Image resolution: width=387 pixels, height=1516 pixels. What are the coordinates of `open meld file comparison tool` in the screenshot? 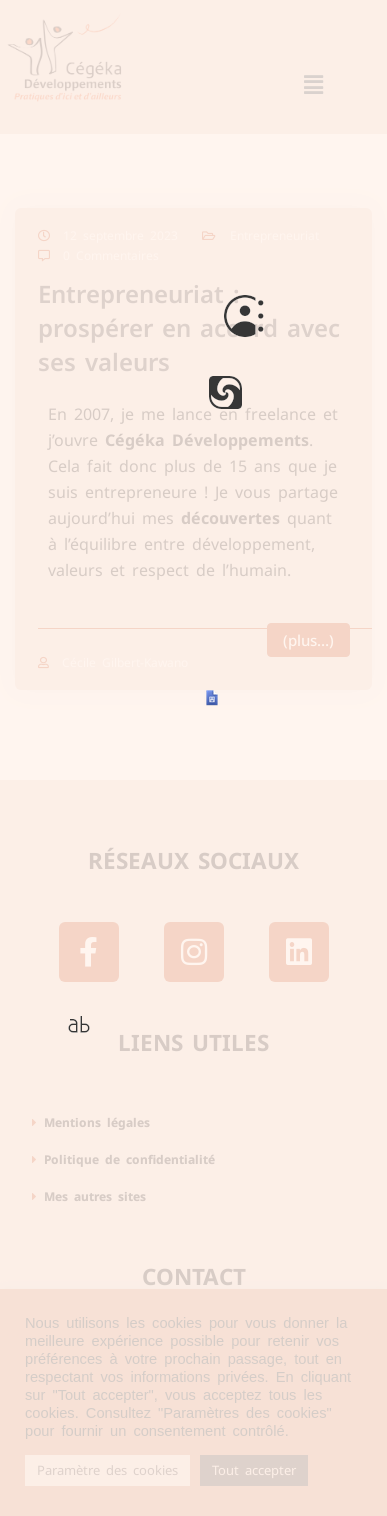 It's located at (225, 392).